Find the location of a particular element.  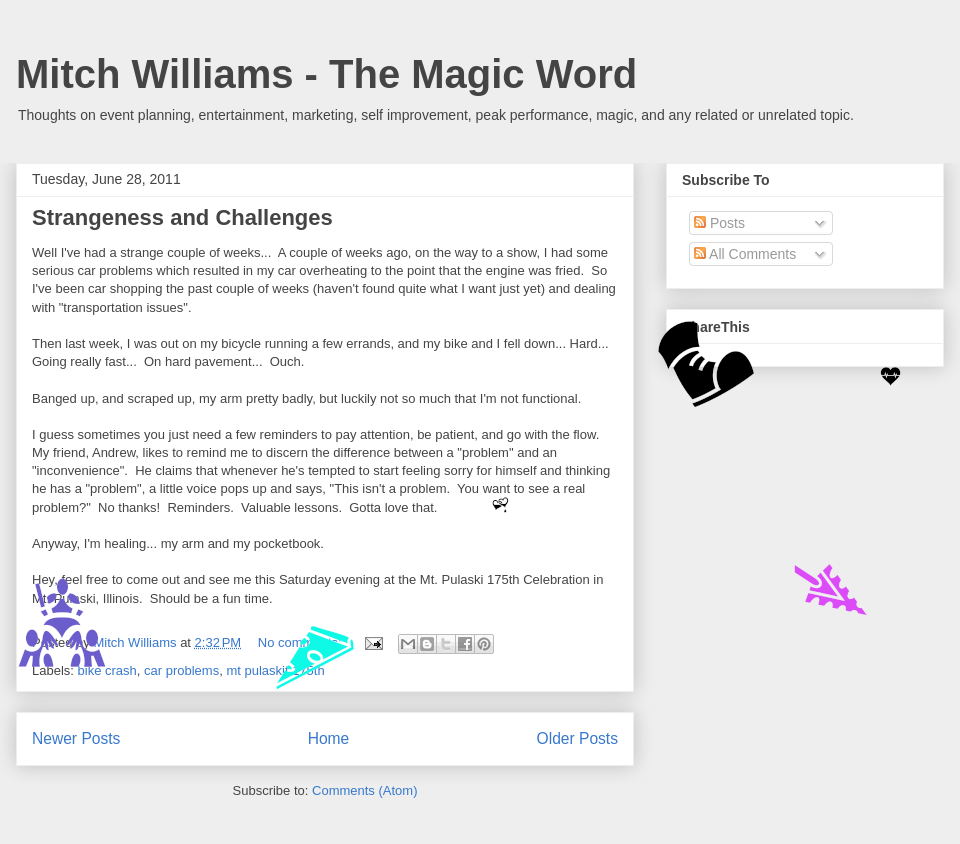

transfer health or life points between characters is located at coordinates (500, 504).